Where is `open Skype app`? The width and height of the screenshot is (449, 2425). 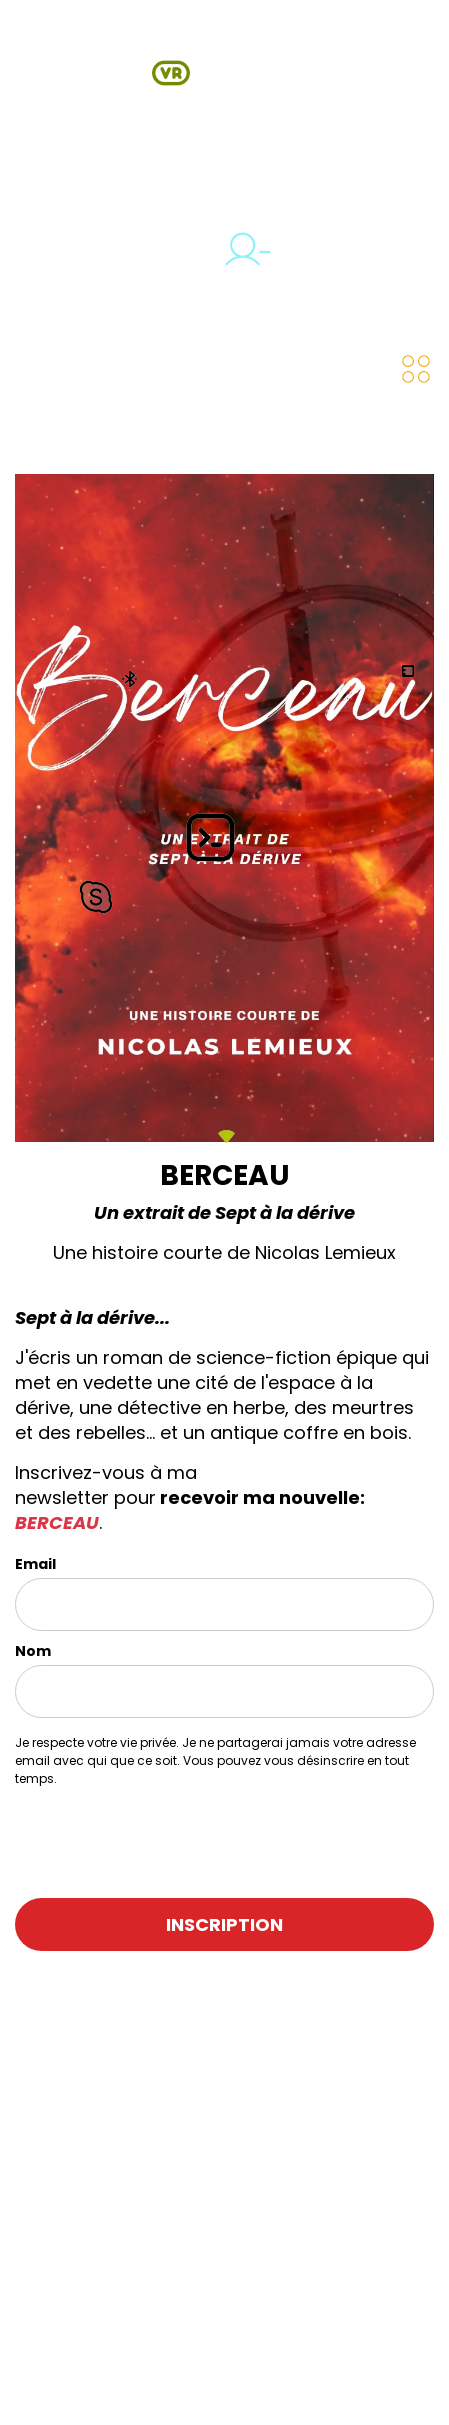 open Skype app is located at coordinates (96, 897).